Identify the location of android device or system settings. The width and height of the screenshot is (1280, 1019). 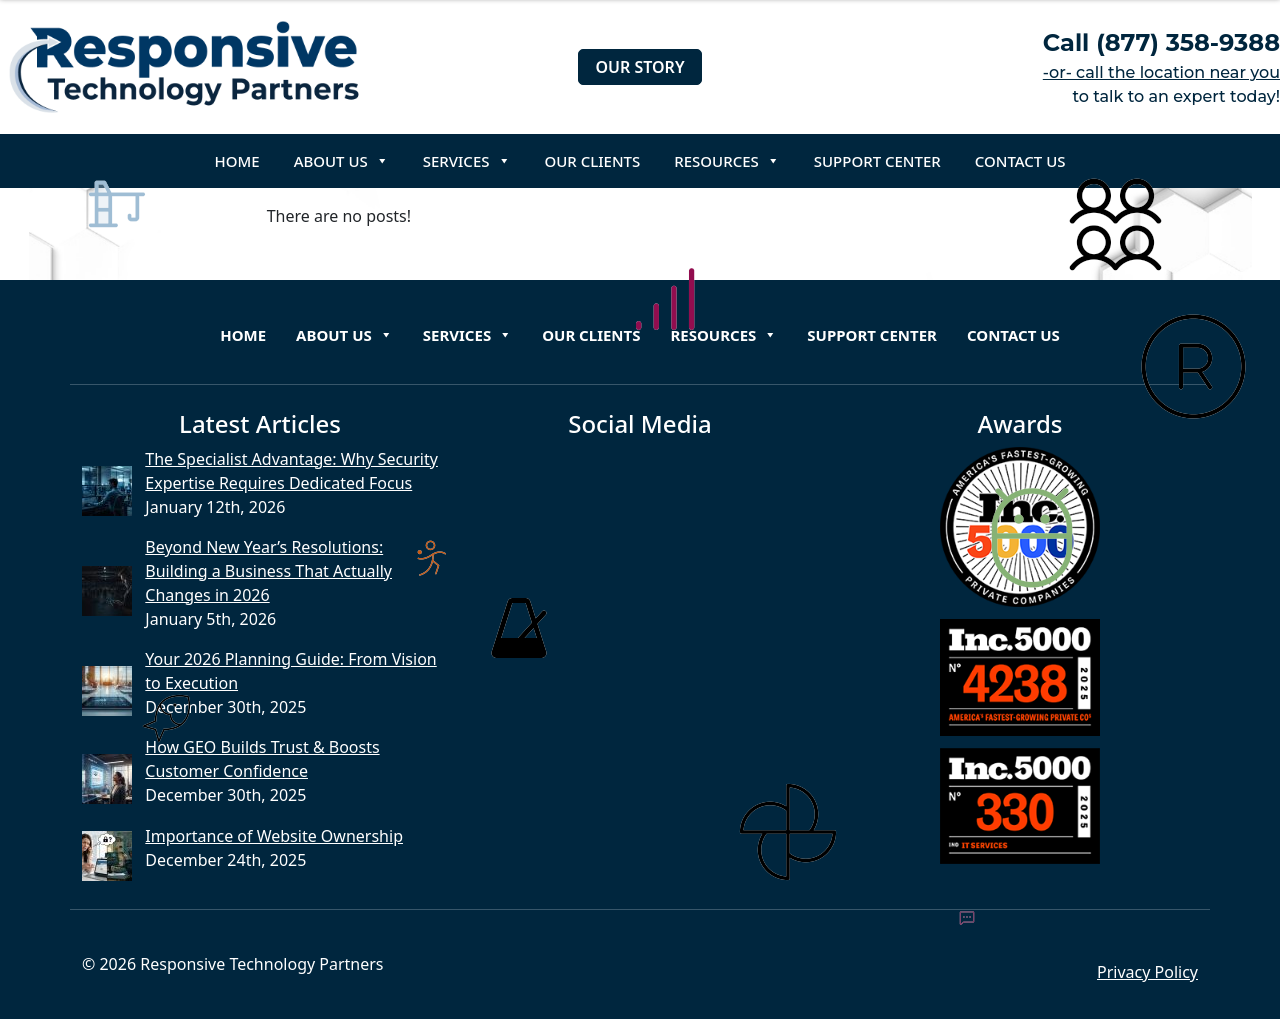
(1032, 536).